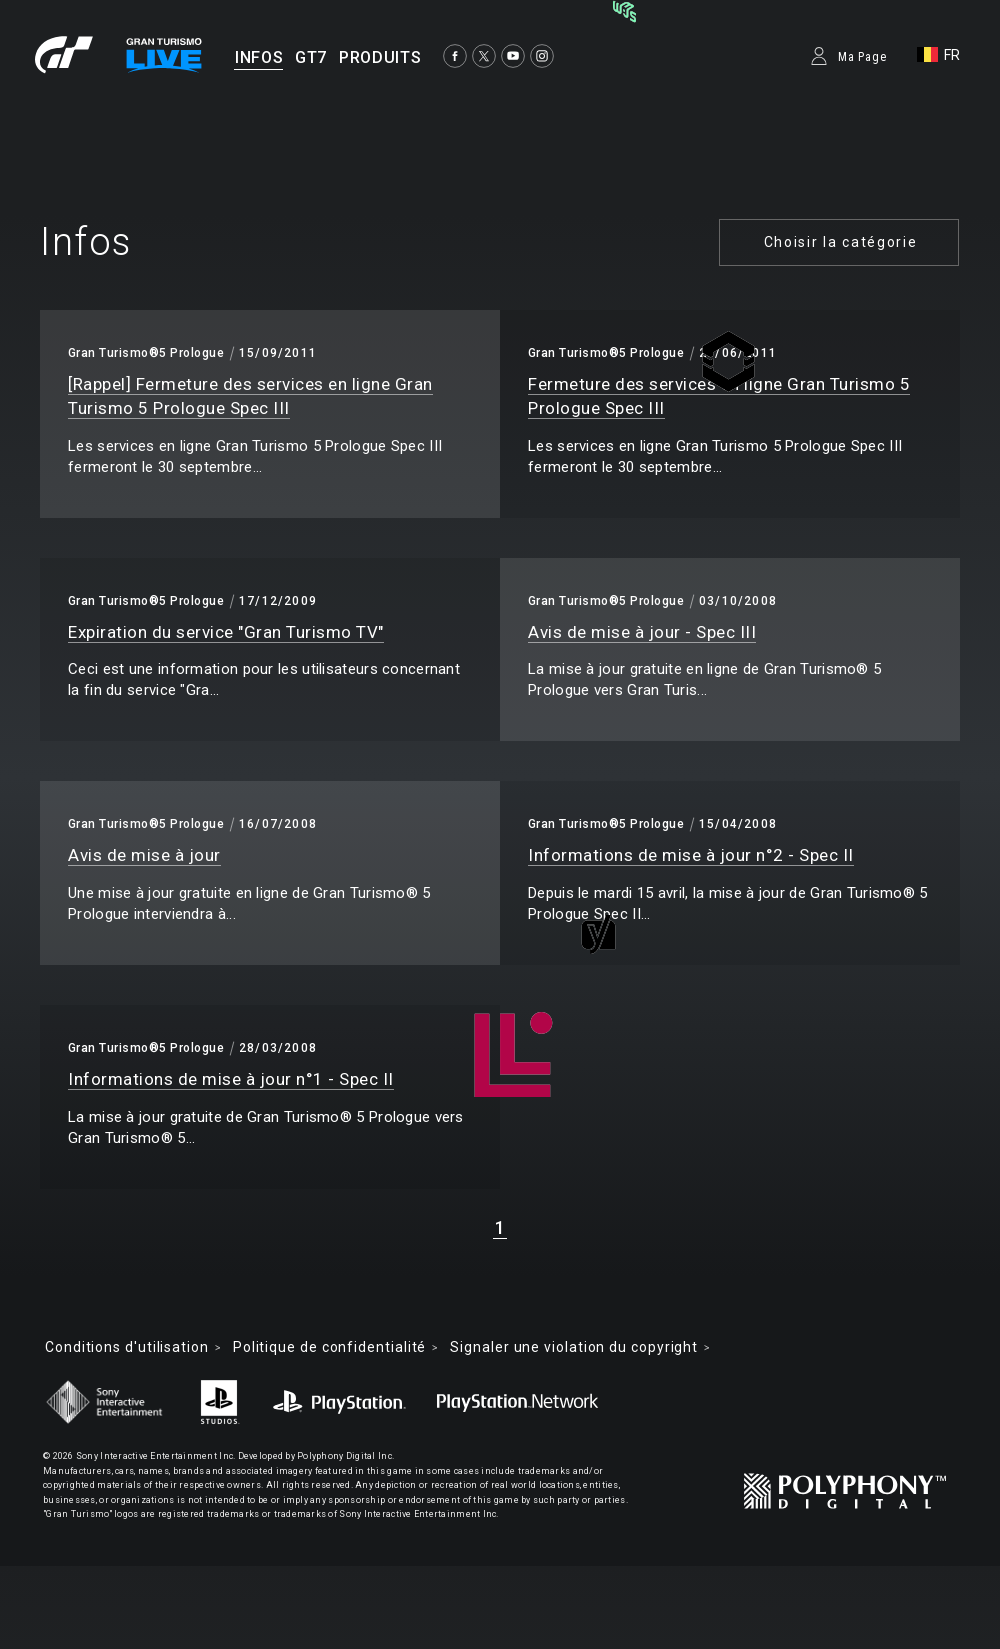 The height and width of the screenshot is (1649, 1000). I want to click on web3.js library or project branding, so click(624, 11).